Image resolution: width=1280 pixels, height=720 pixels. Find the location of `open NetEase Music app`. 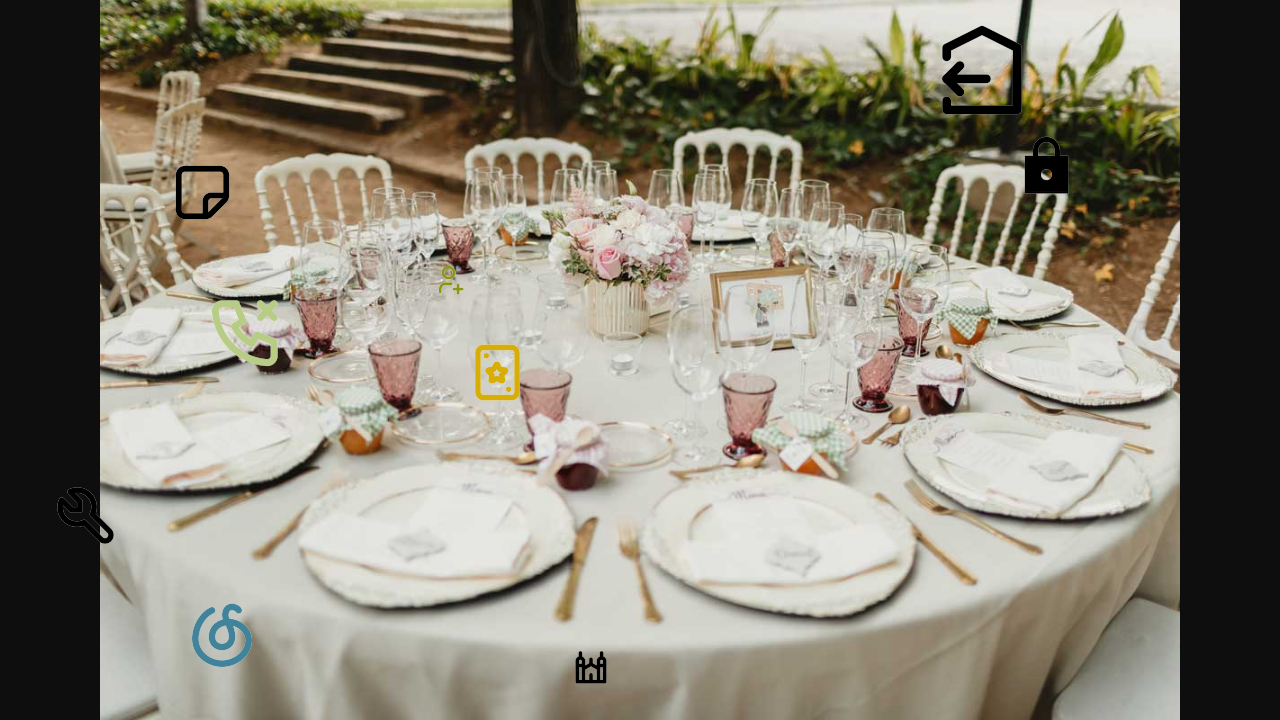

open NetEase Music app is located at coordinates (222, 637).